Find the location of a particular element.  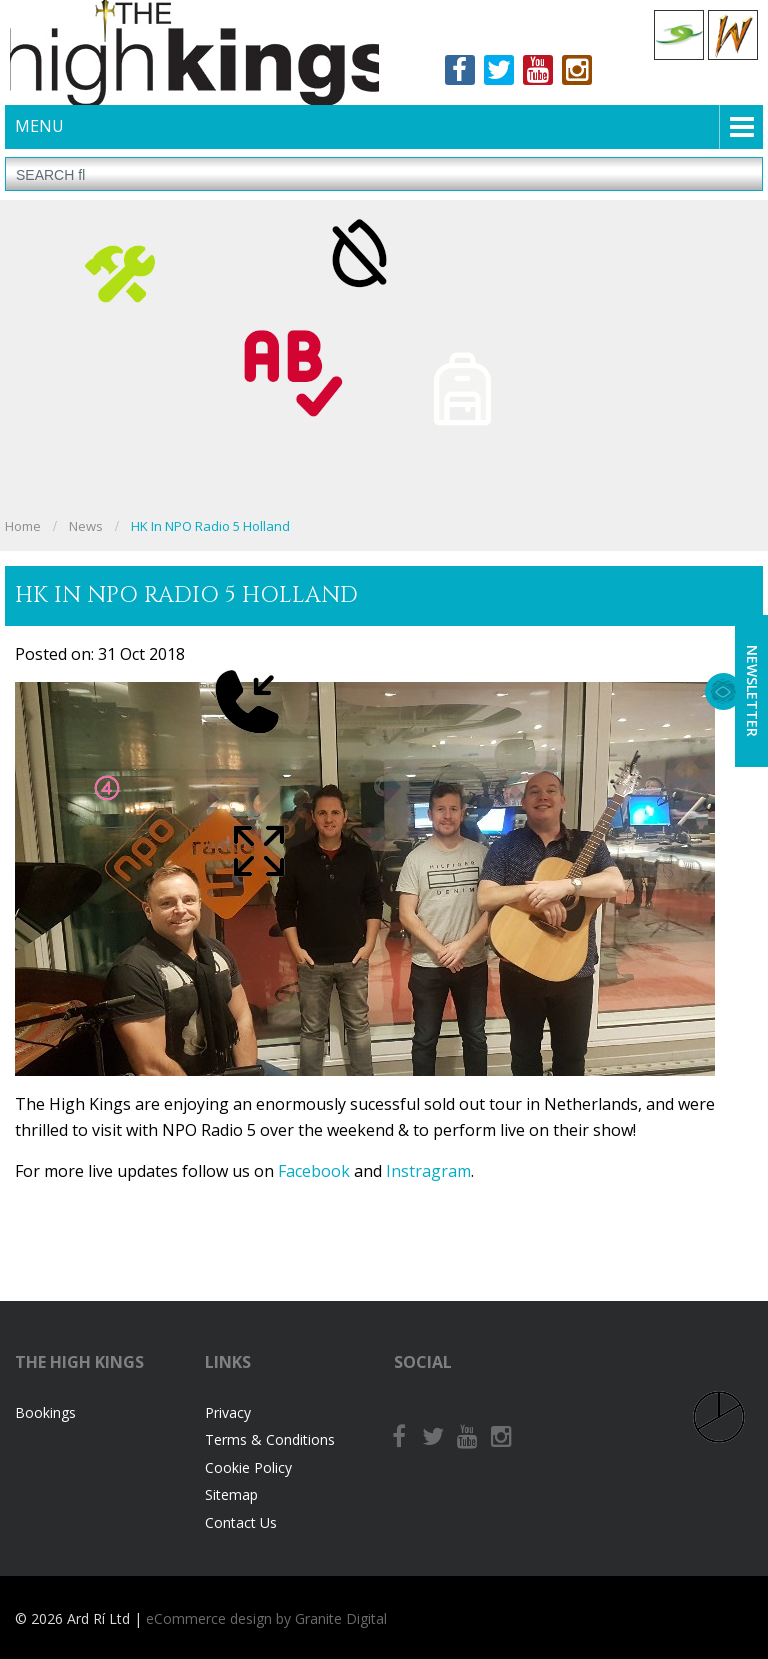

indicates an incoming call is located at coordinates (248, 700).